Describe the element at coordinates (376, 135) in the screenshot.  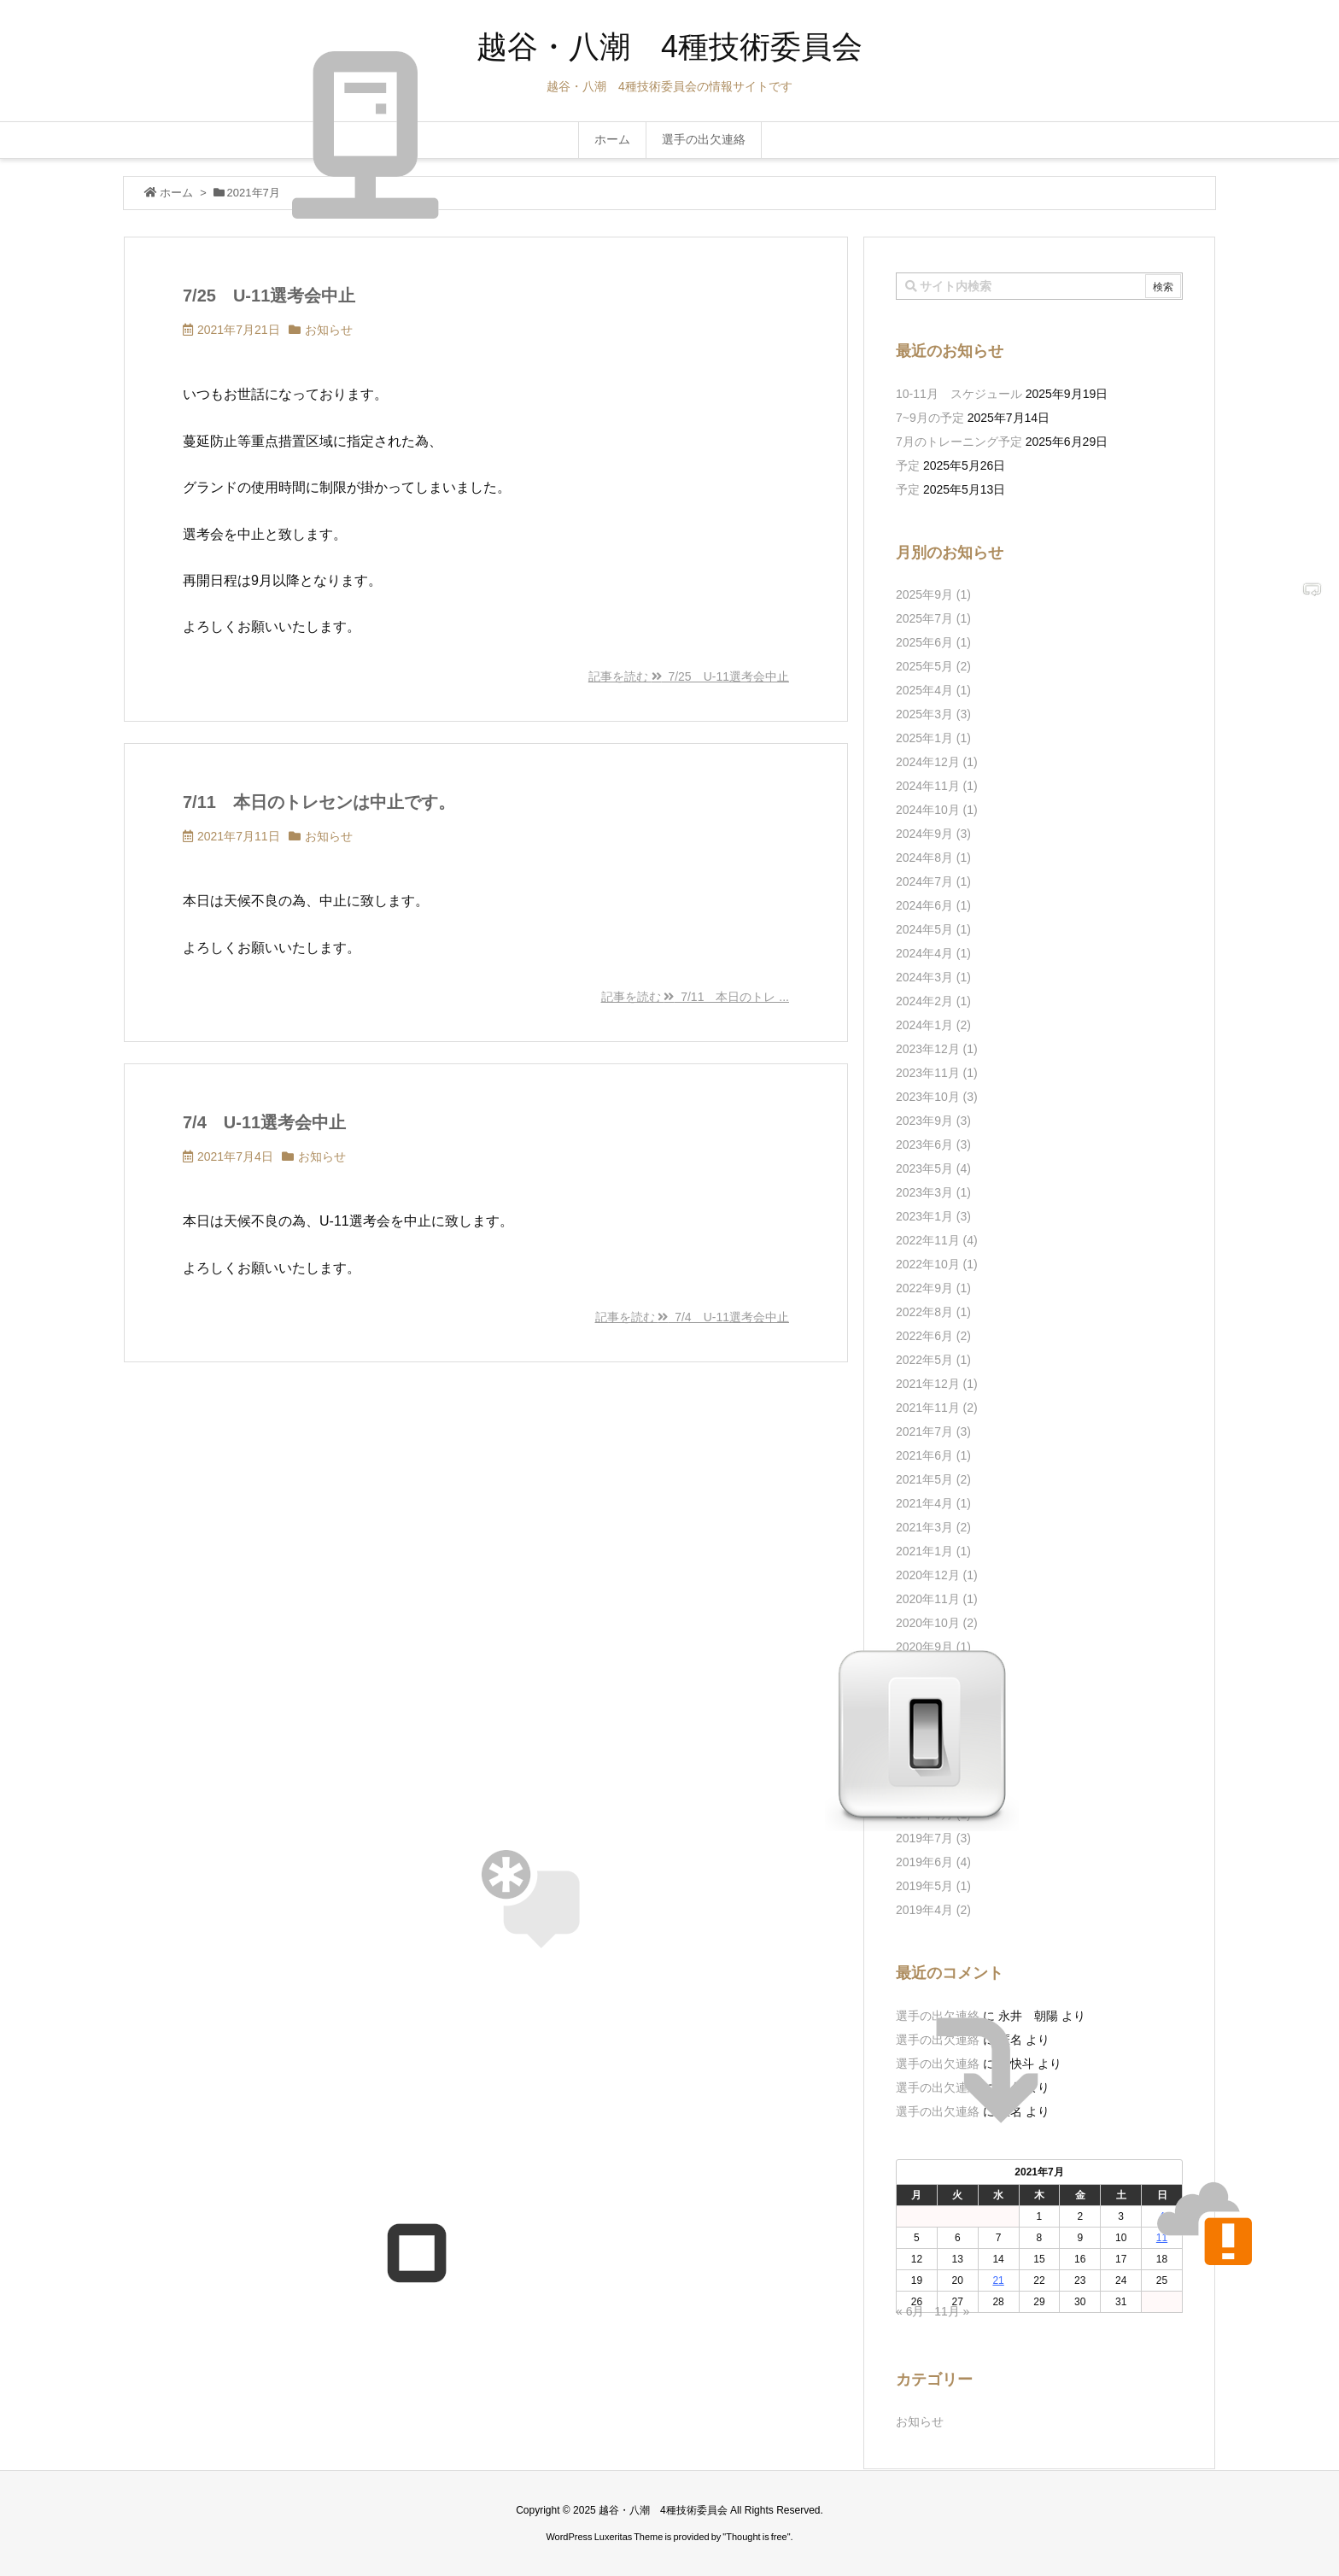
I see `access network server settings` at that location.